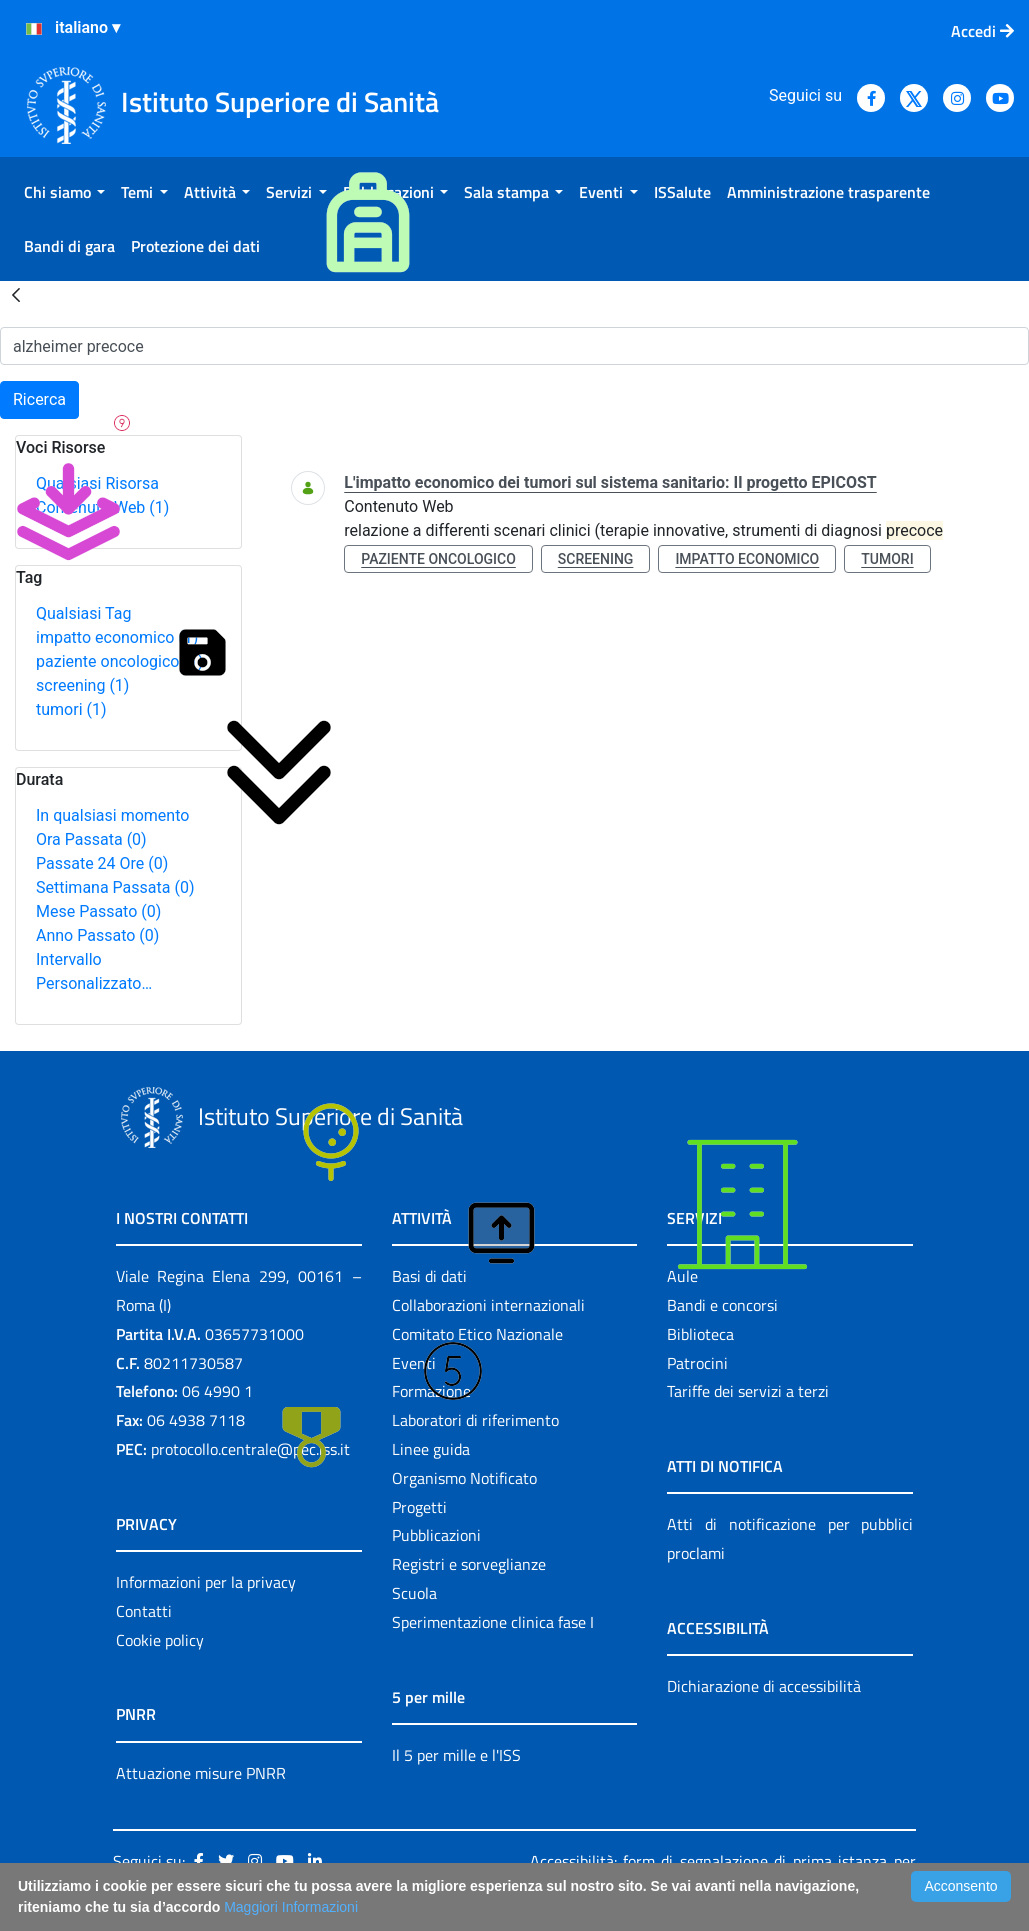 The image size is (1029, 1931). What do you see at coordinates (202, 652) in the screenshot?
I see `save current file or document` at bounding box center [202, 652].